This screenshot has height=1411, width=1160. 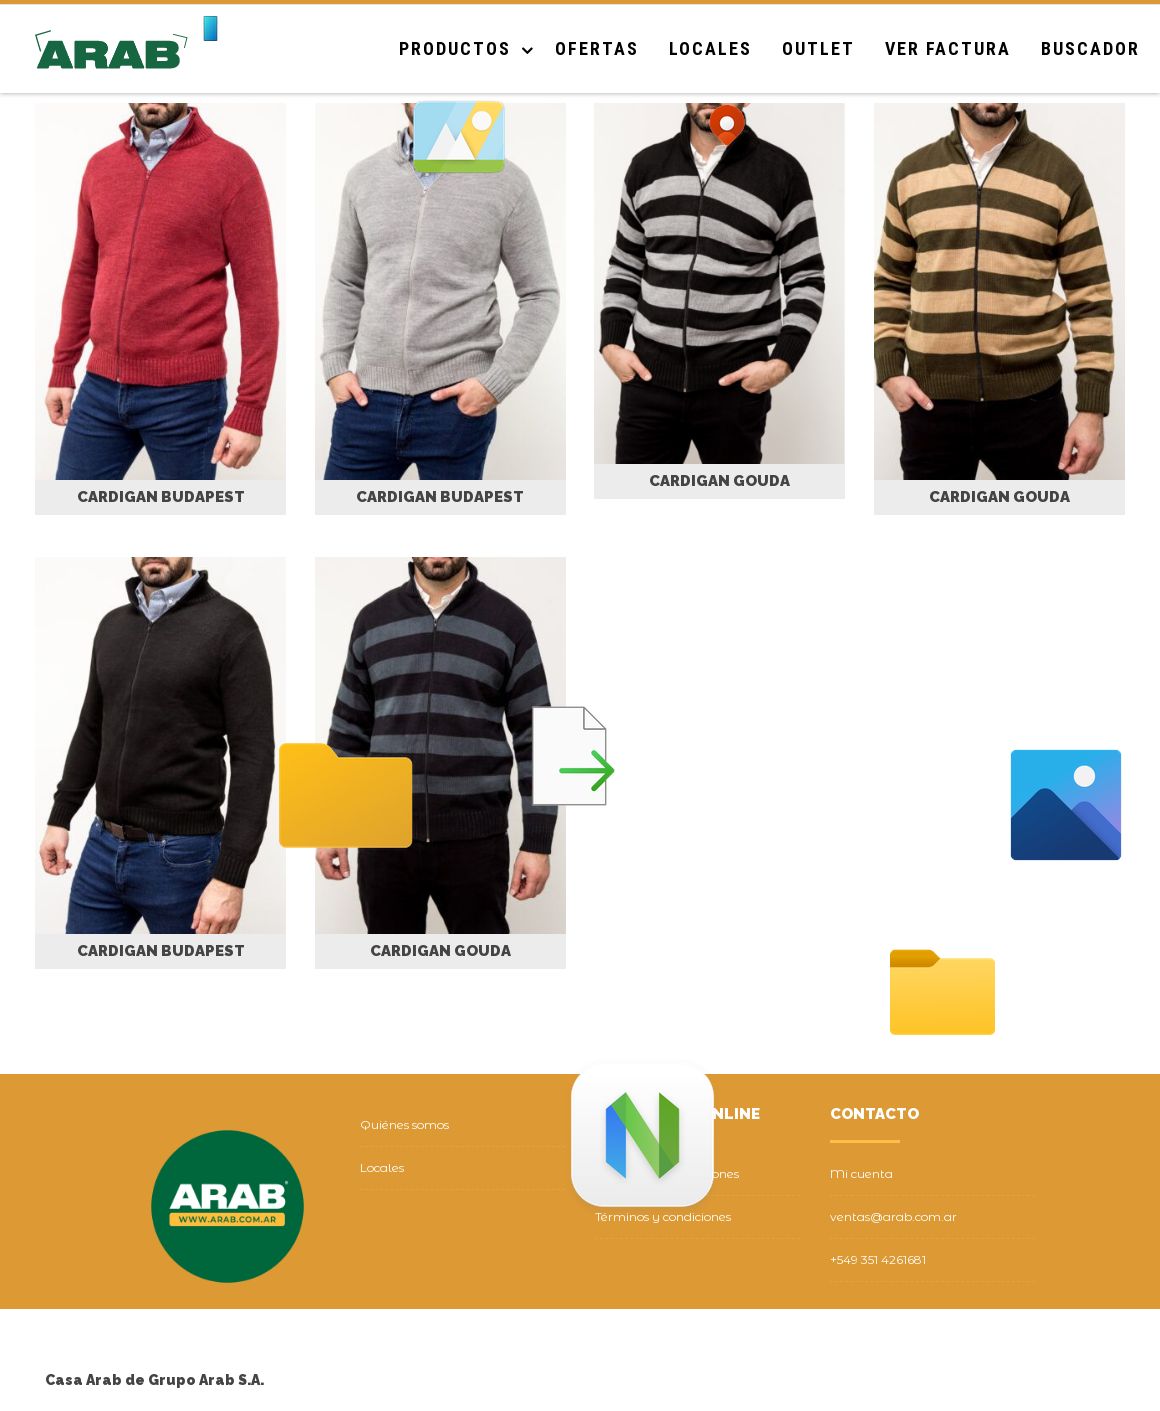 What do you see at coordinates (942, 993) in the screenshot?
I see `open a folder to view its contents` at bounding box center [942, 993].